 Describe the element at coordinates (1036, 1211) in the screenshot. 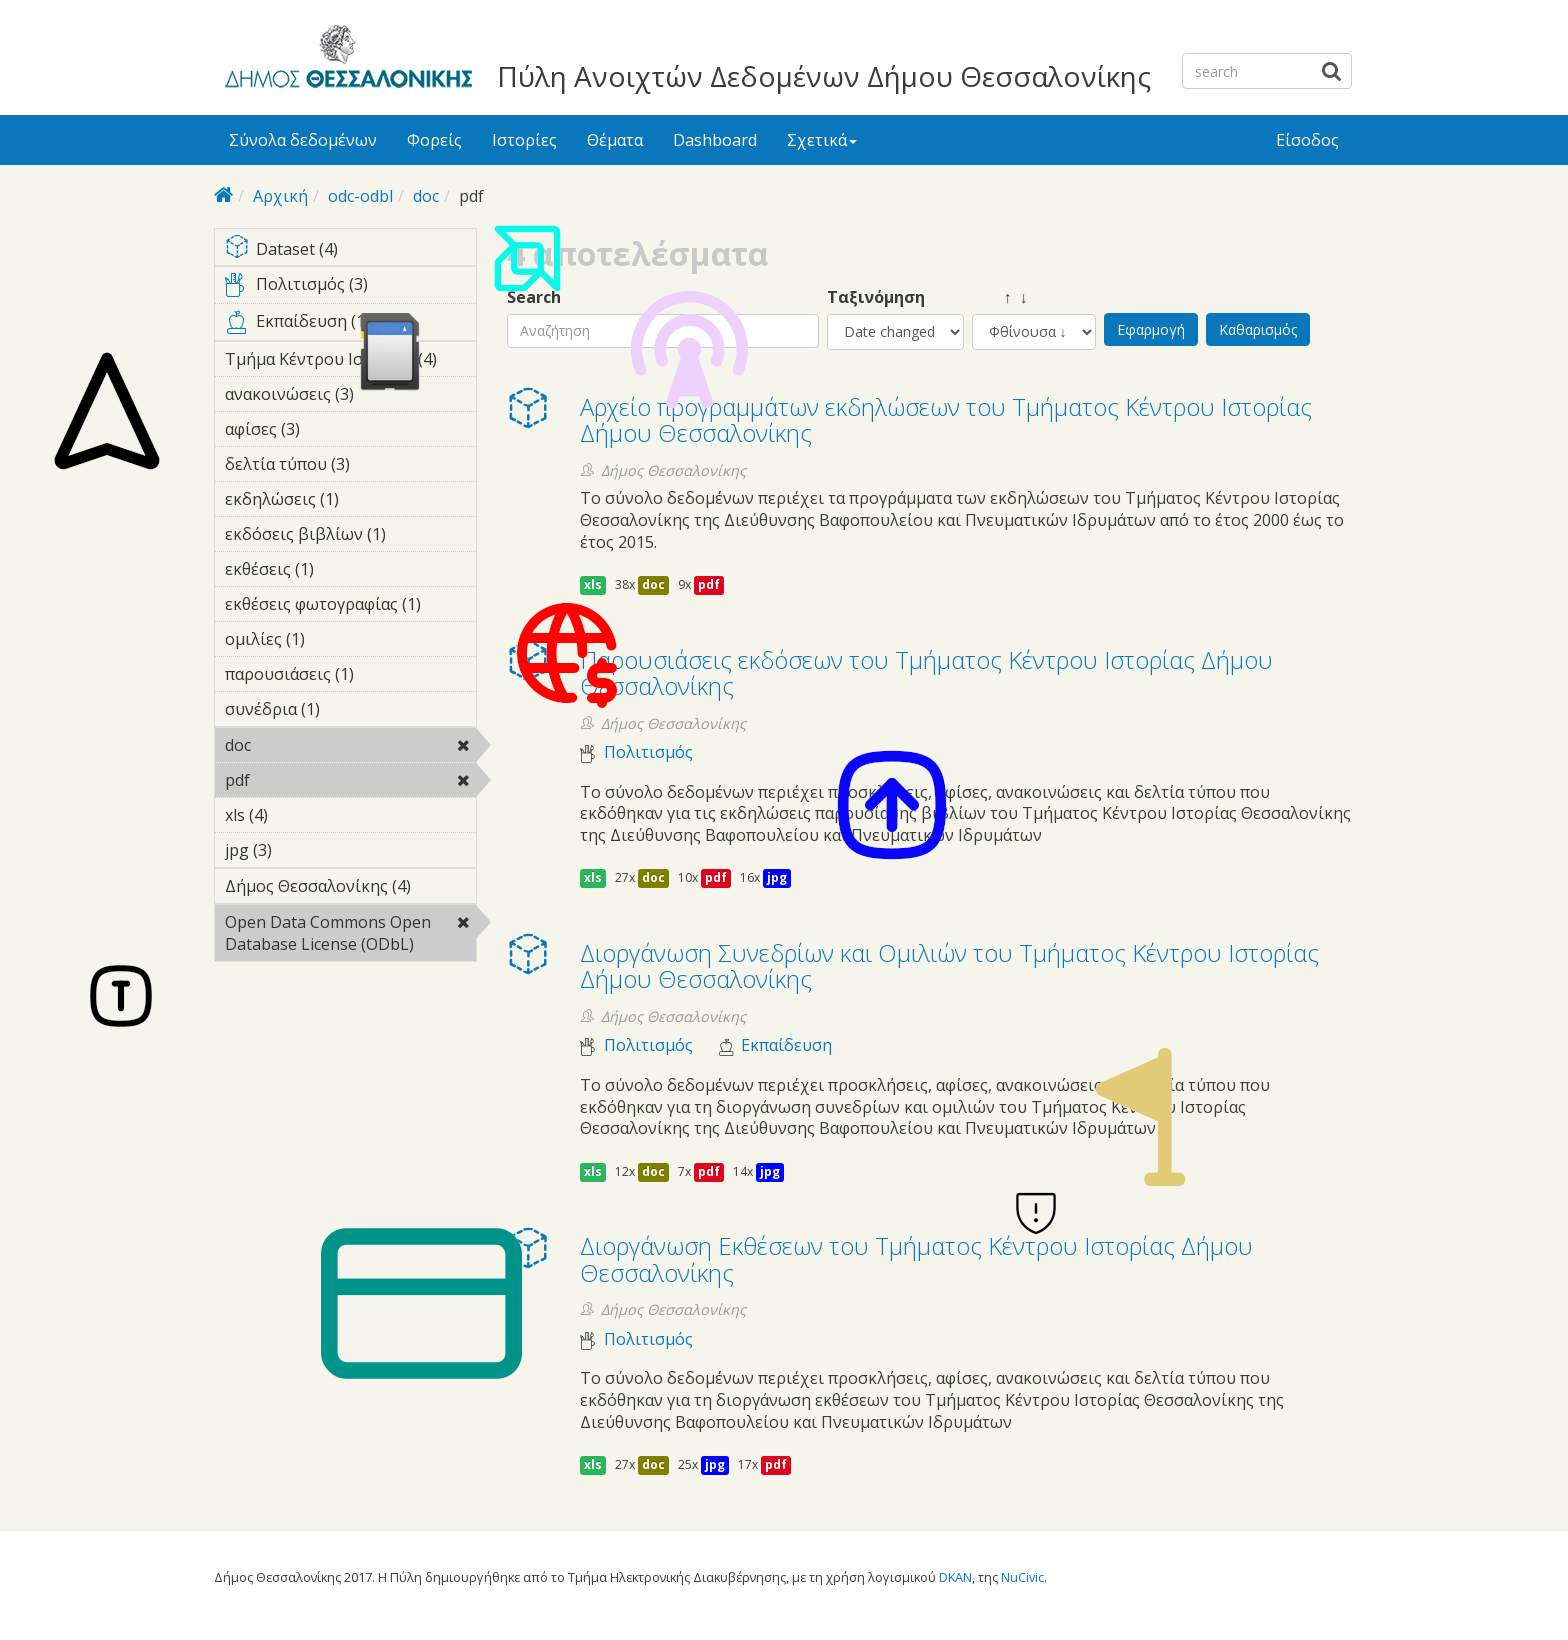

I see `security warning or potential threat detected` at that location.